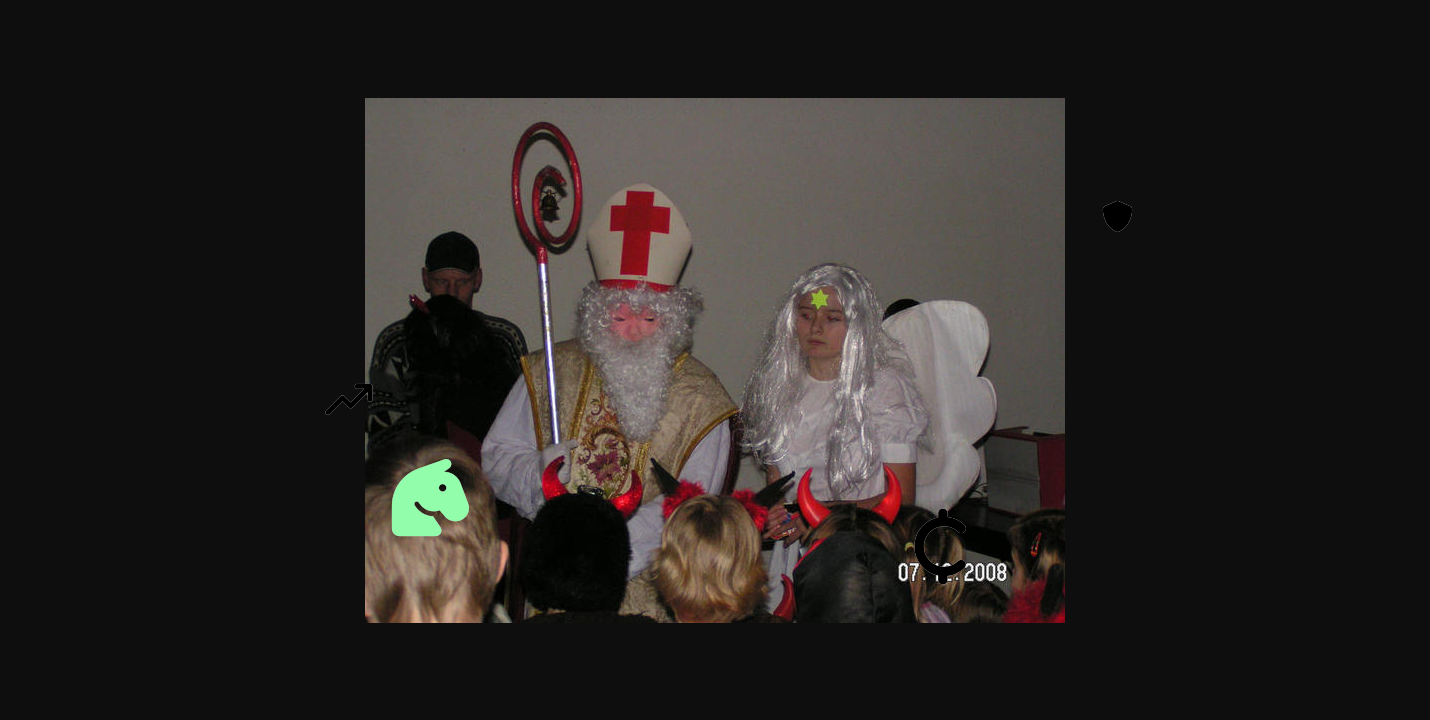 The width and height of the screenshot is (1430, 720). Describe the element at coordinates (1117, 216) in the screenshot. I see `indicates security or protection status` at that location.